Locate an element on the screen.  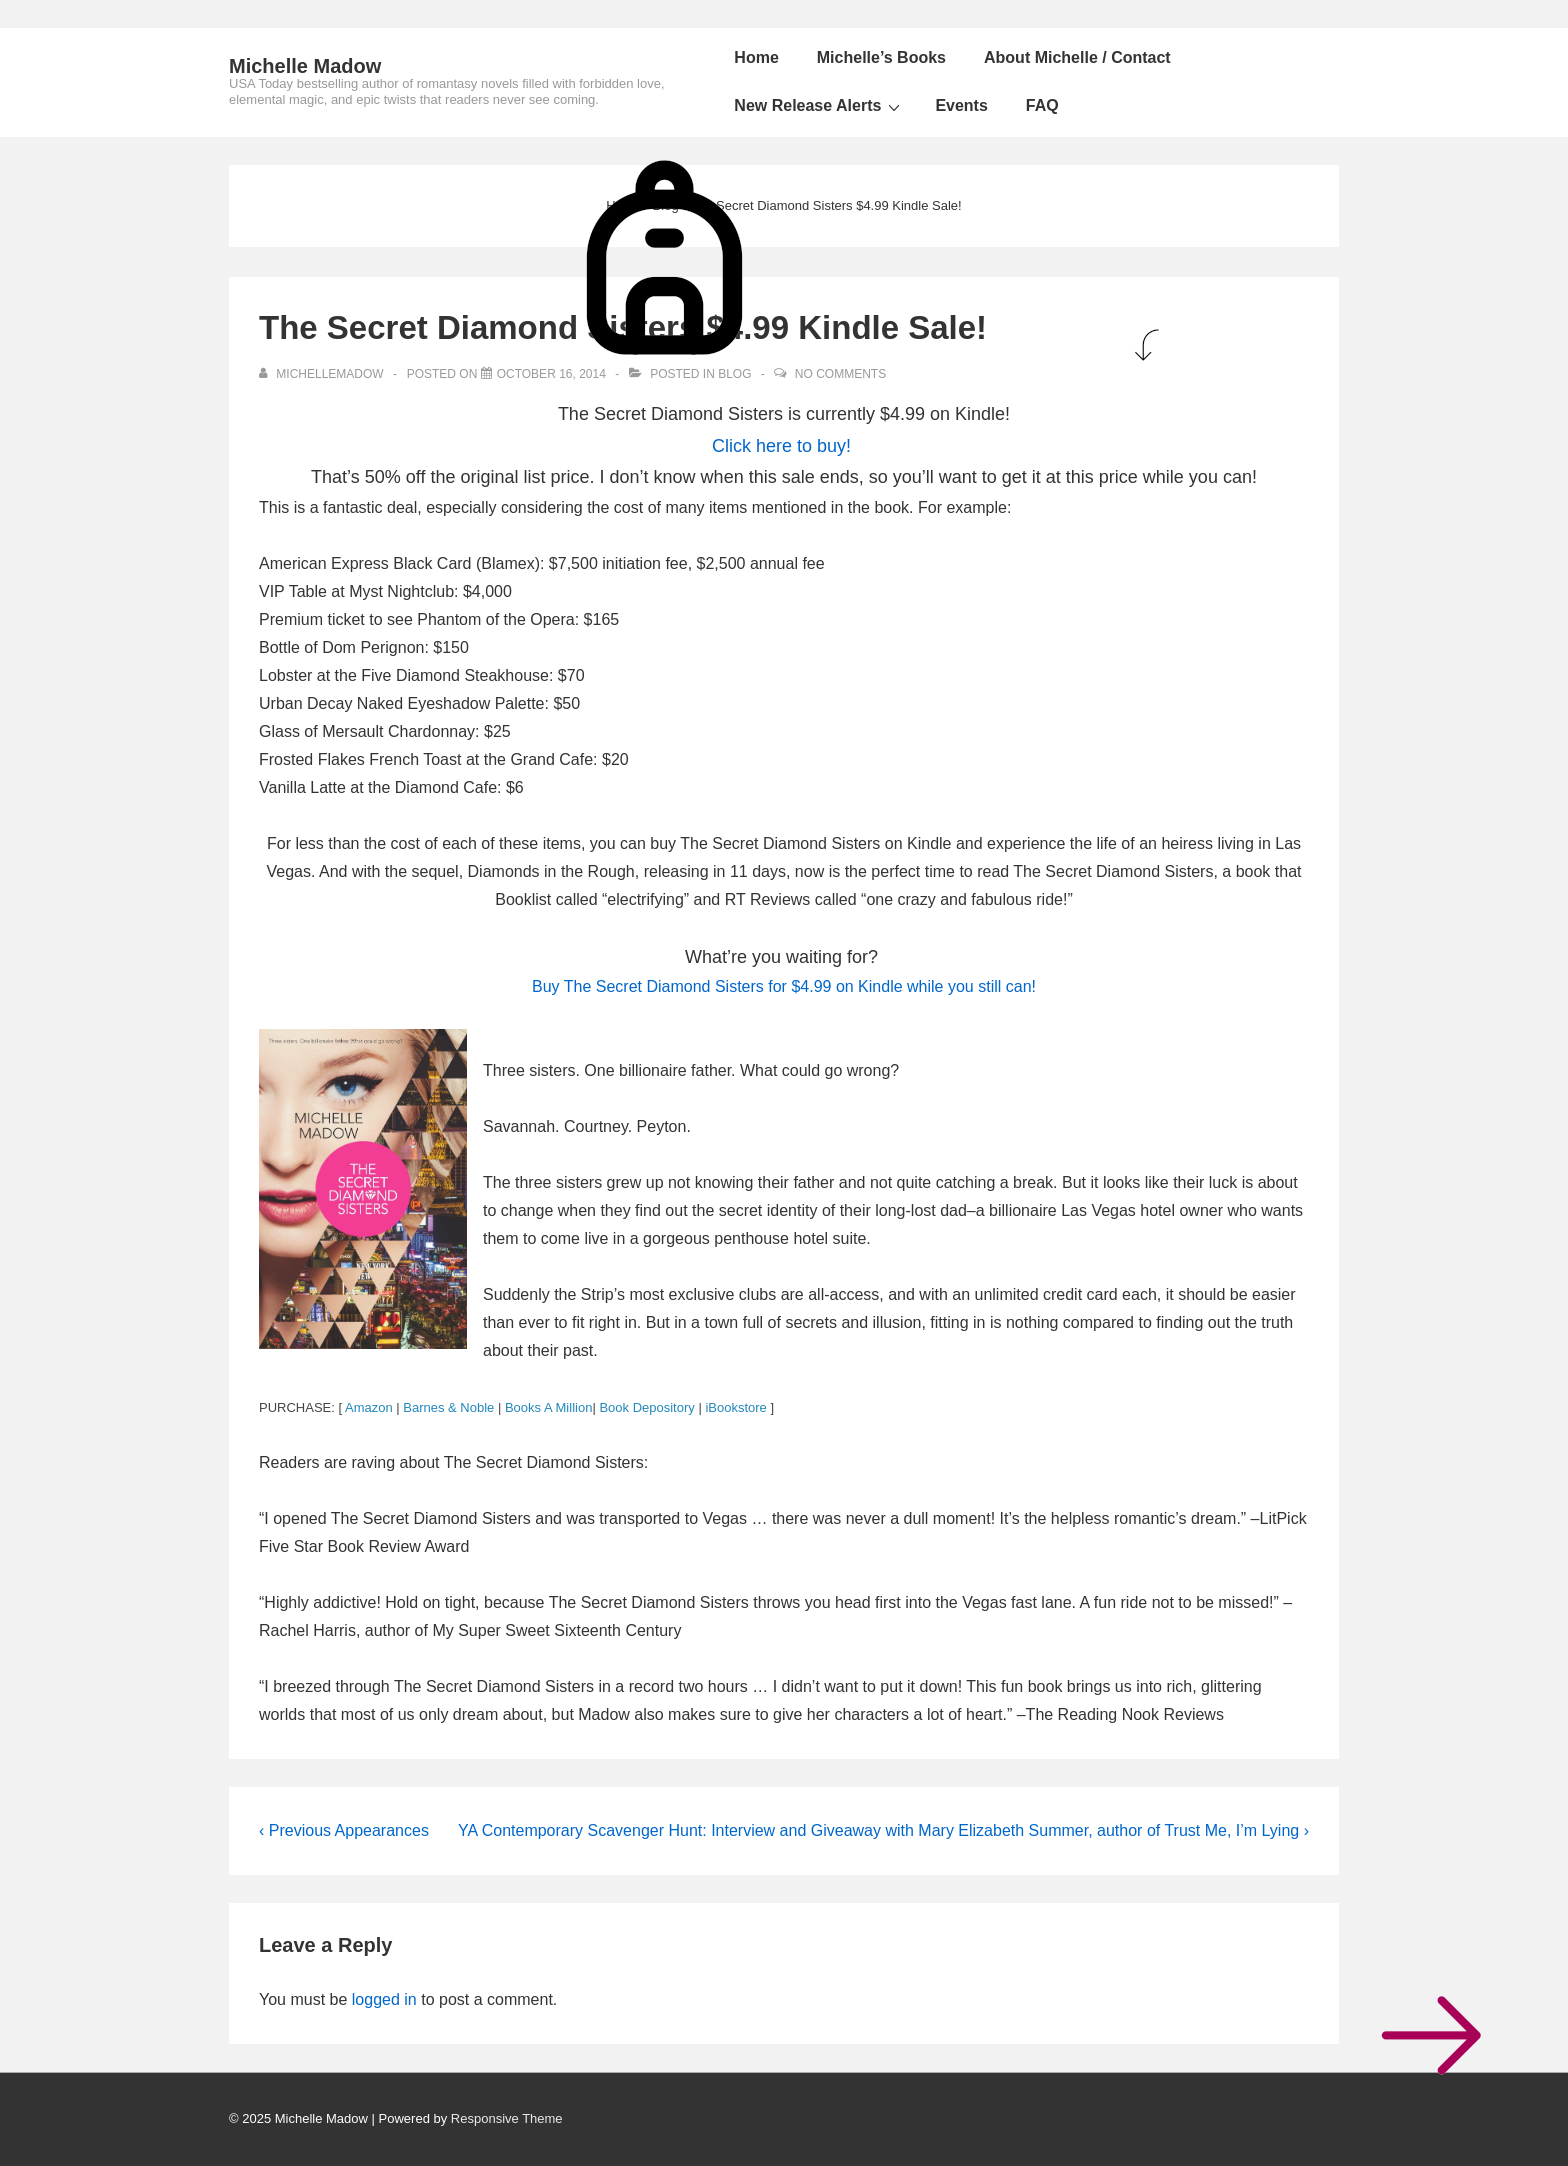
access your inventory or stored items is located at coordinates (664, 257).